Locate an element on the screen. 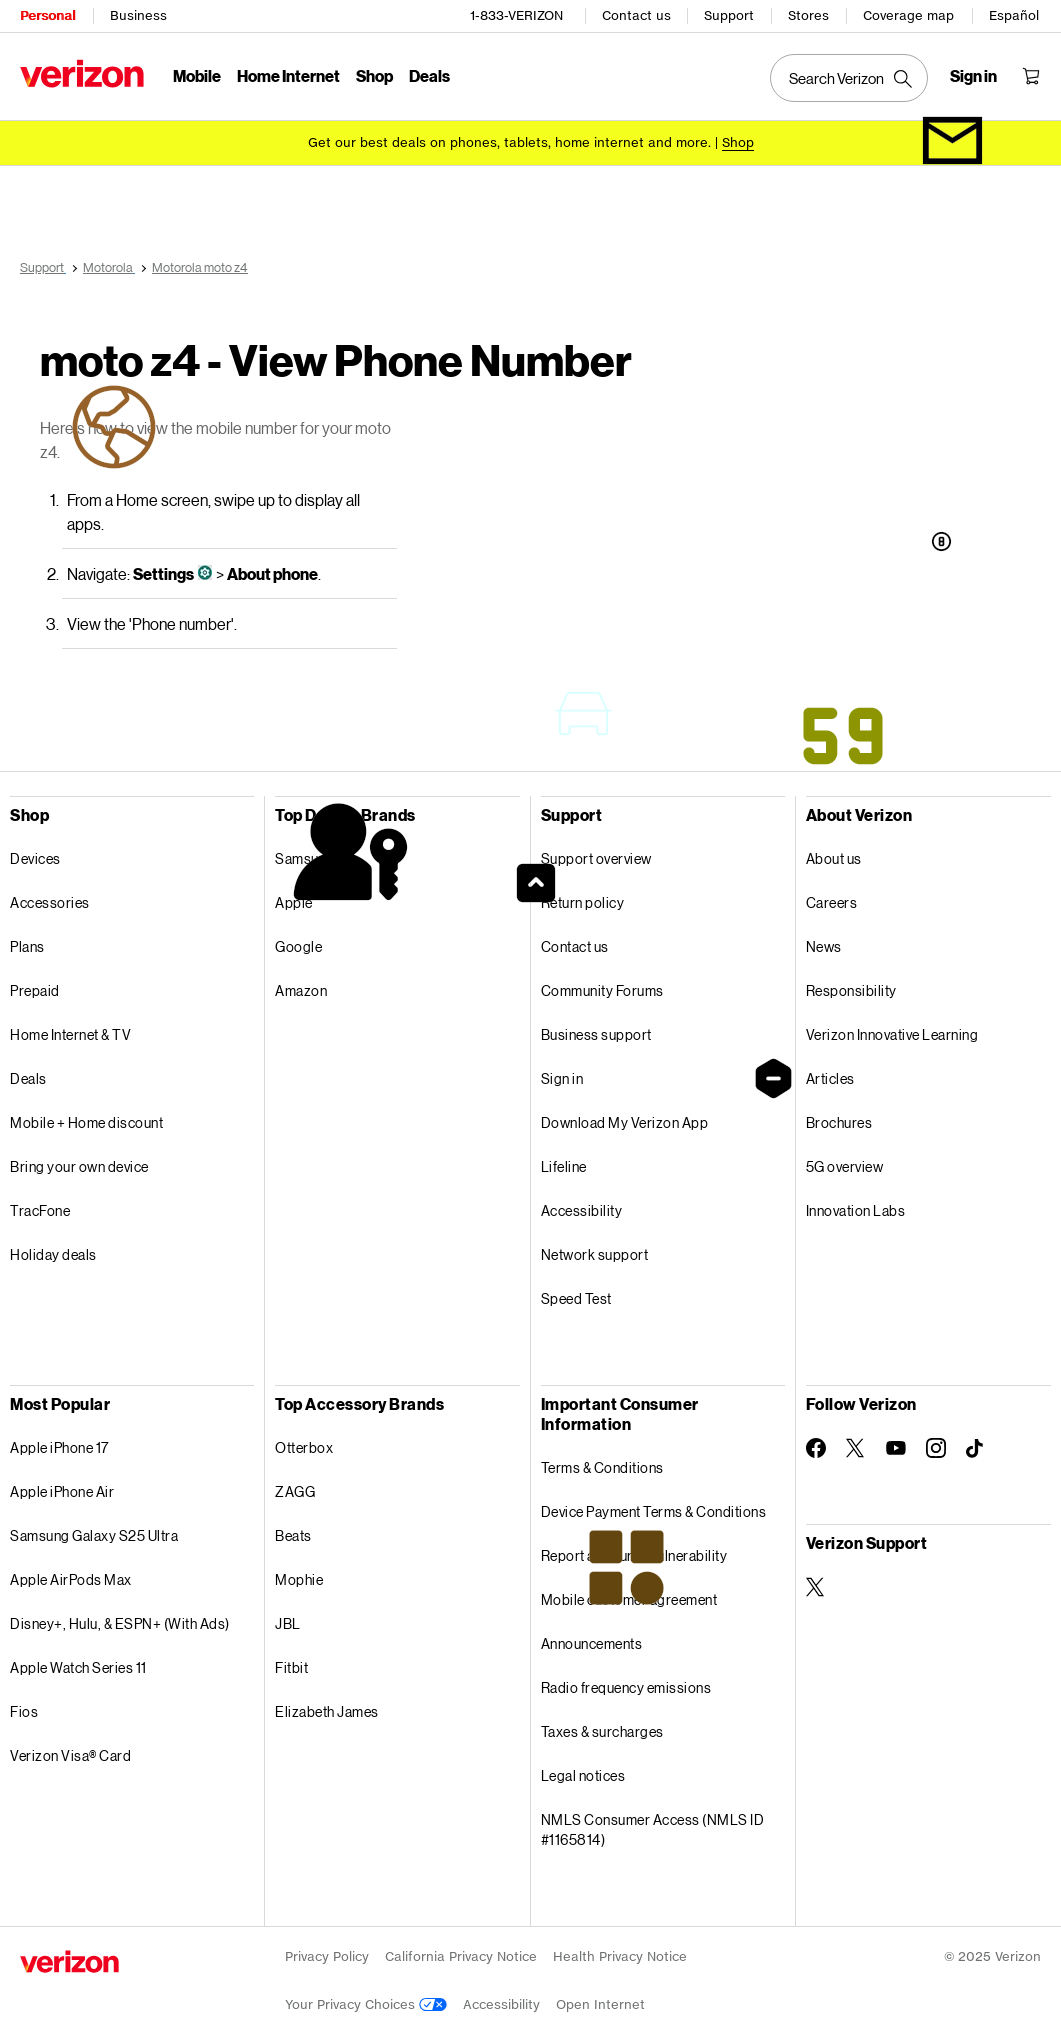 Image resolution: width=1061 pixels, height=2035 pixels. access vehicle or car-related features is located at coordinates (583, 714).